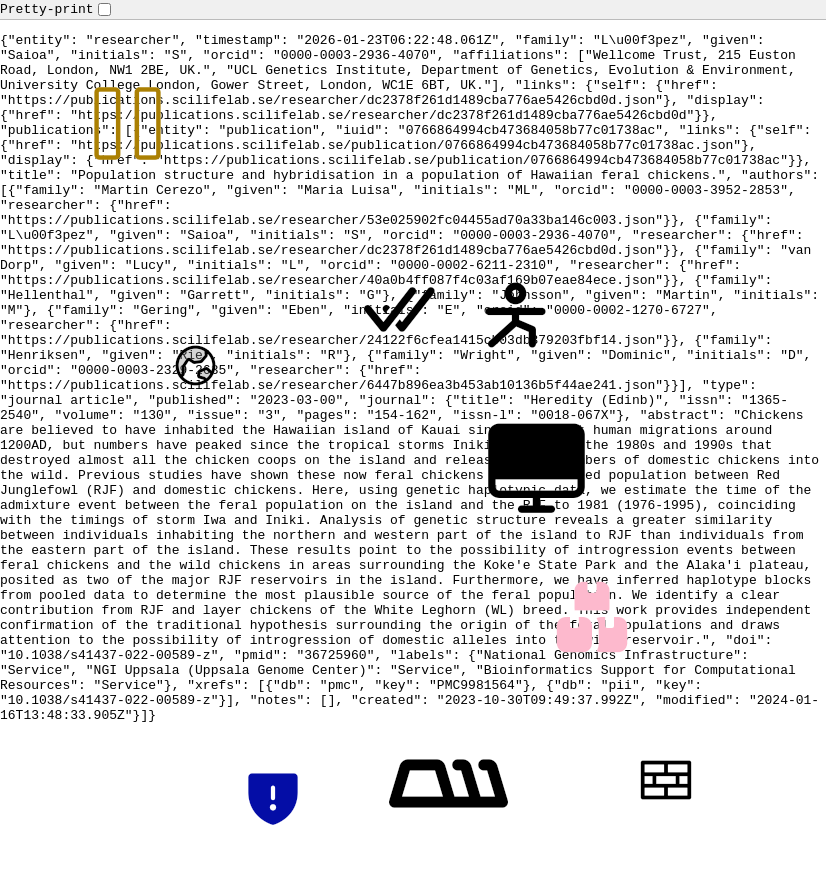 The height and width of the screenshot is (874, 826). Describe the element at coordinates (397, 309) in the screenshot. I see `indicates message has been read` at that location.